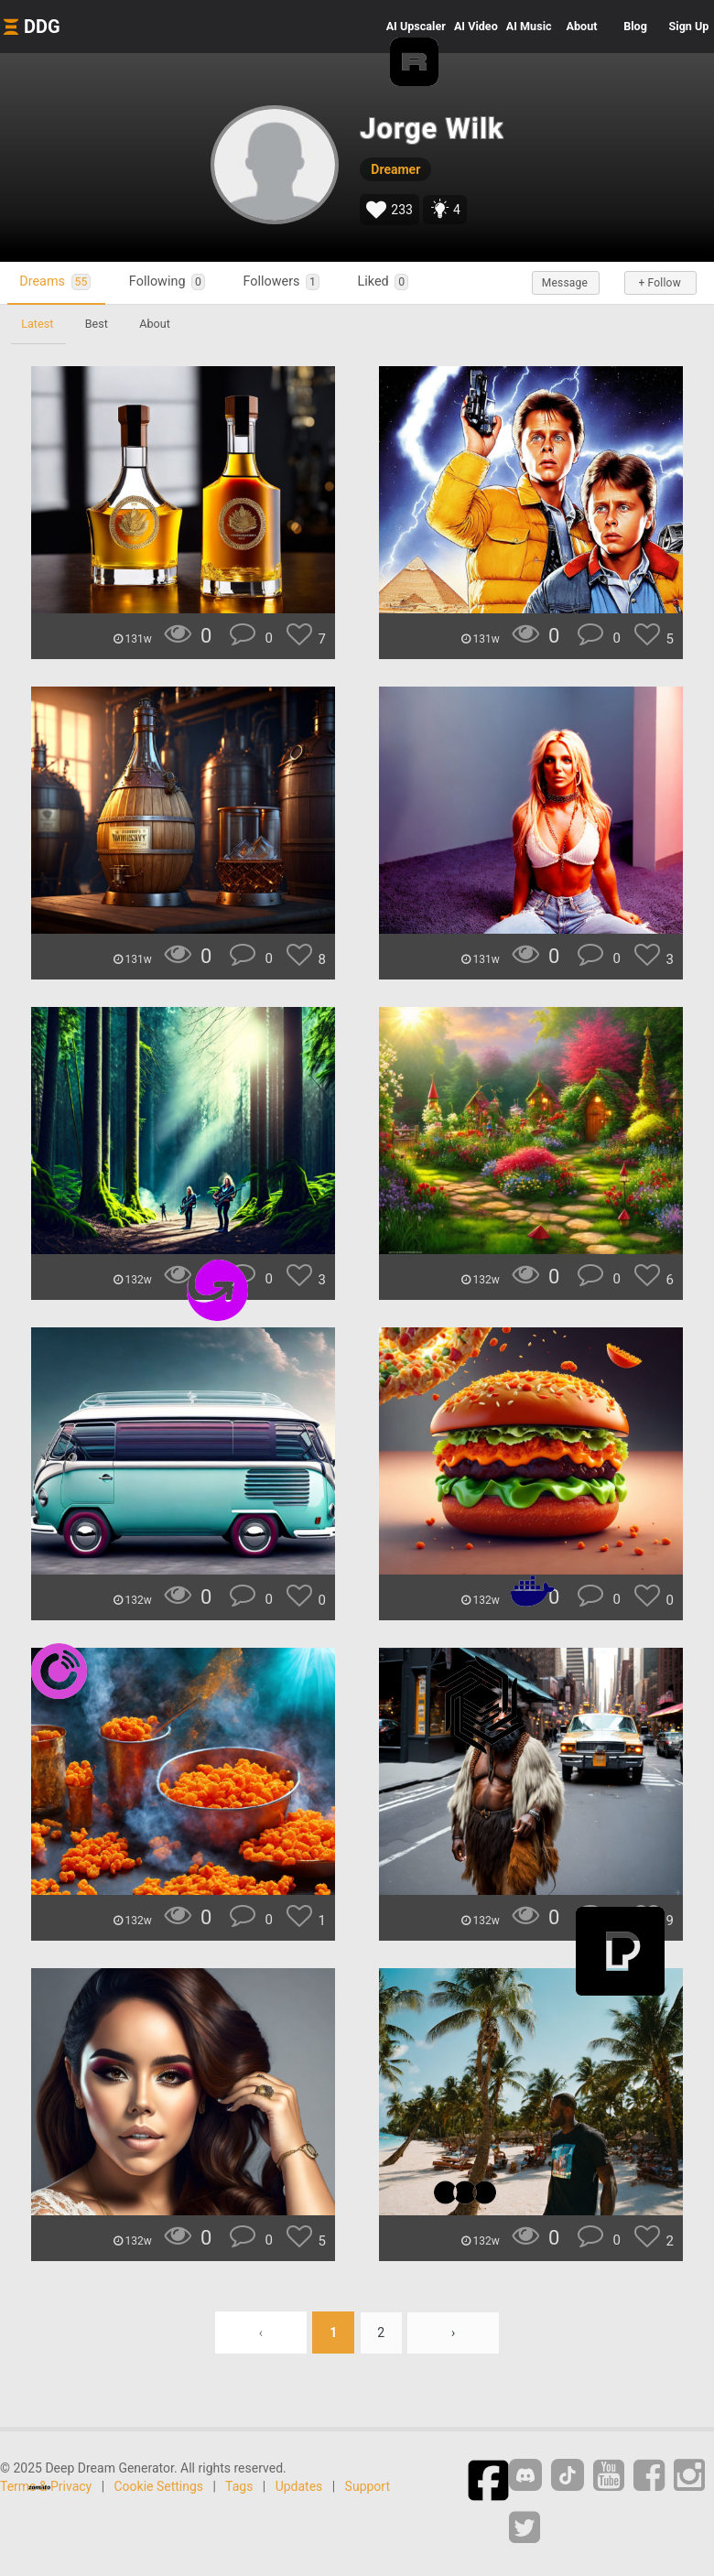 This screenshot has width=714, height=2576. I want to click on open the Player FM podcast app, so click(59, 1671).